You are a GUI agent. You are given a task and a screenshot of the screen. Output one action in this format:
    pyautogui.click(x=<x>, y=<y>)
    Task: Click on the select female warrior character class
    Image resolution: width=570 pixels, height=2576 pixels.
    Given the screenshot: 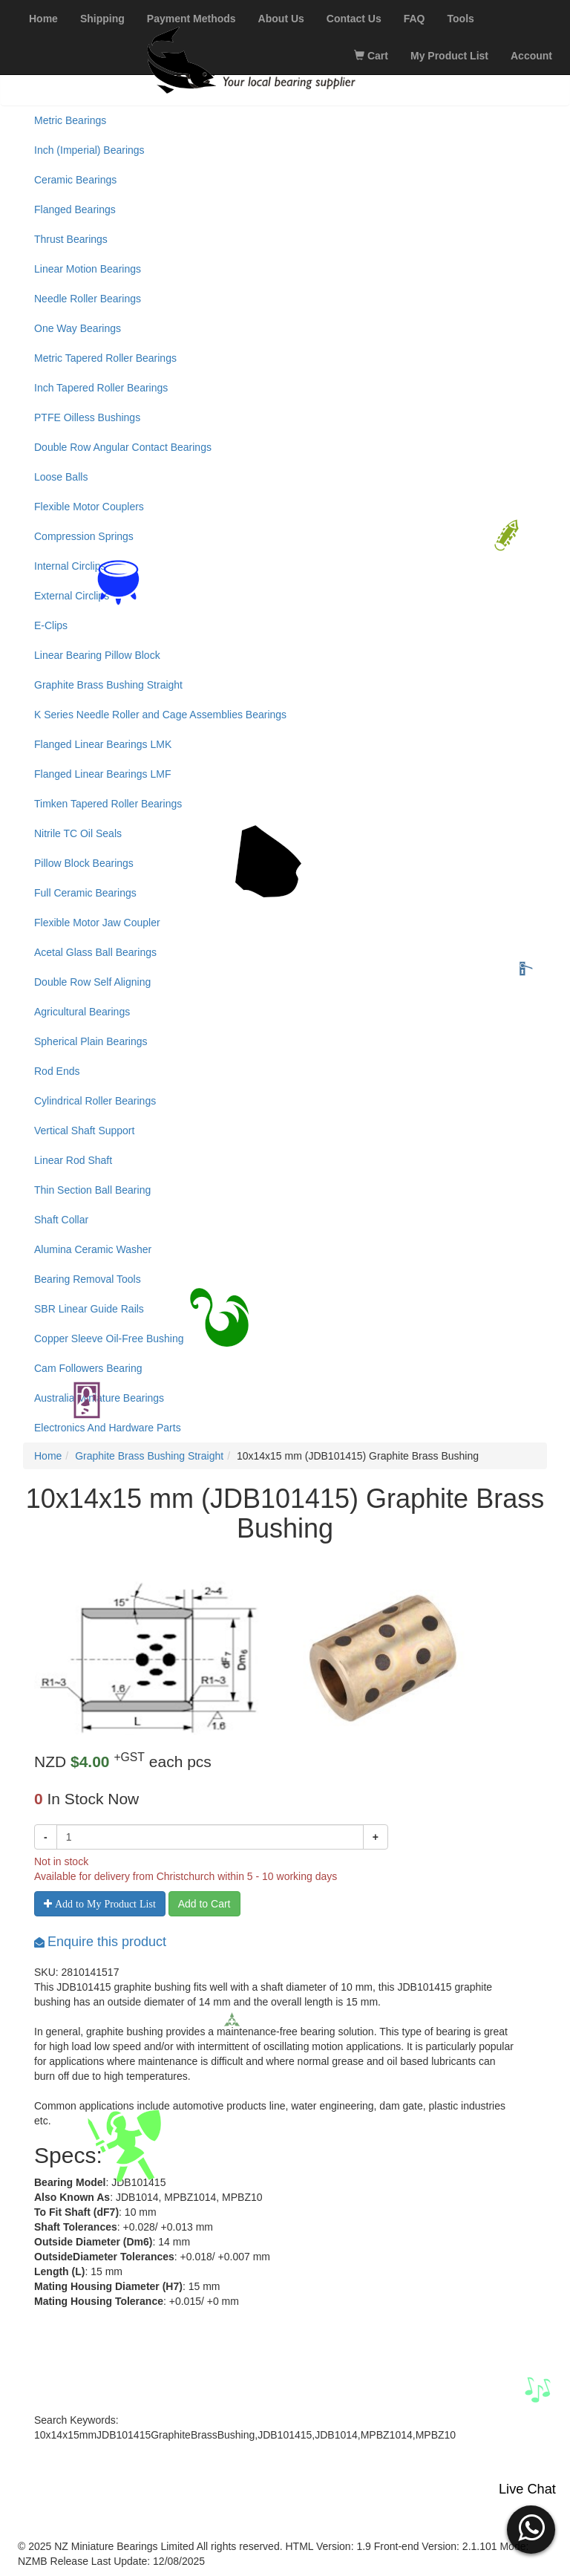 What is the action you would take?
    pyautogui.click(x=125, y=2144)
    